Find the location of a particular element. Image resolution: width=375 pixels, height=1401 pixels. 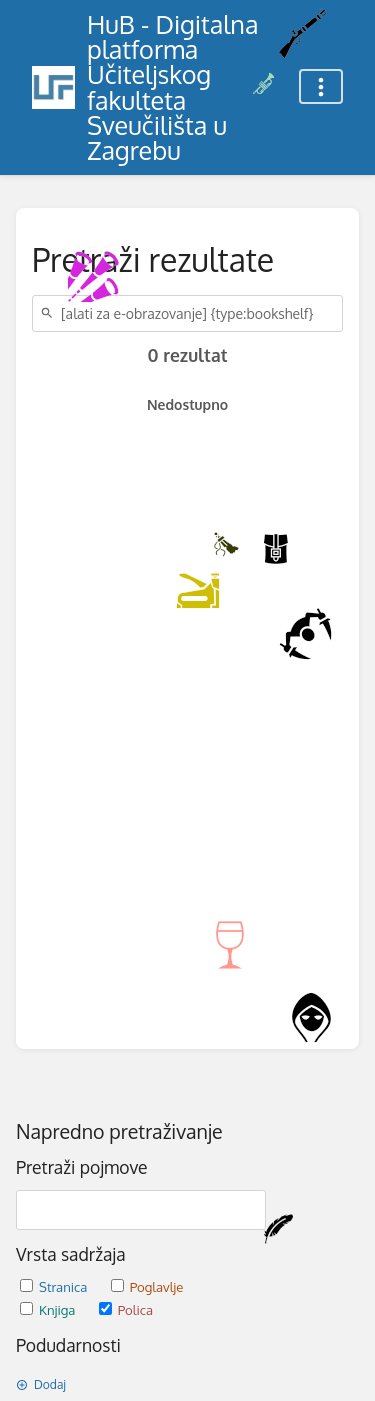

play sound effects or celebration audio is located at coordinates (93, 276).